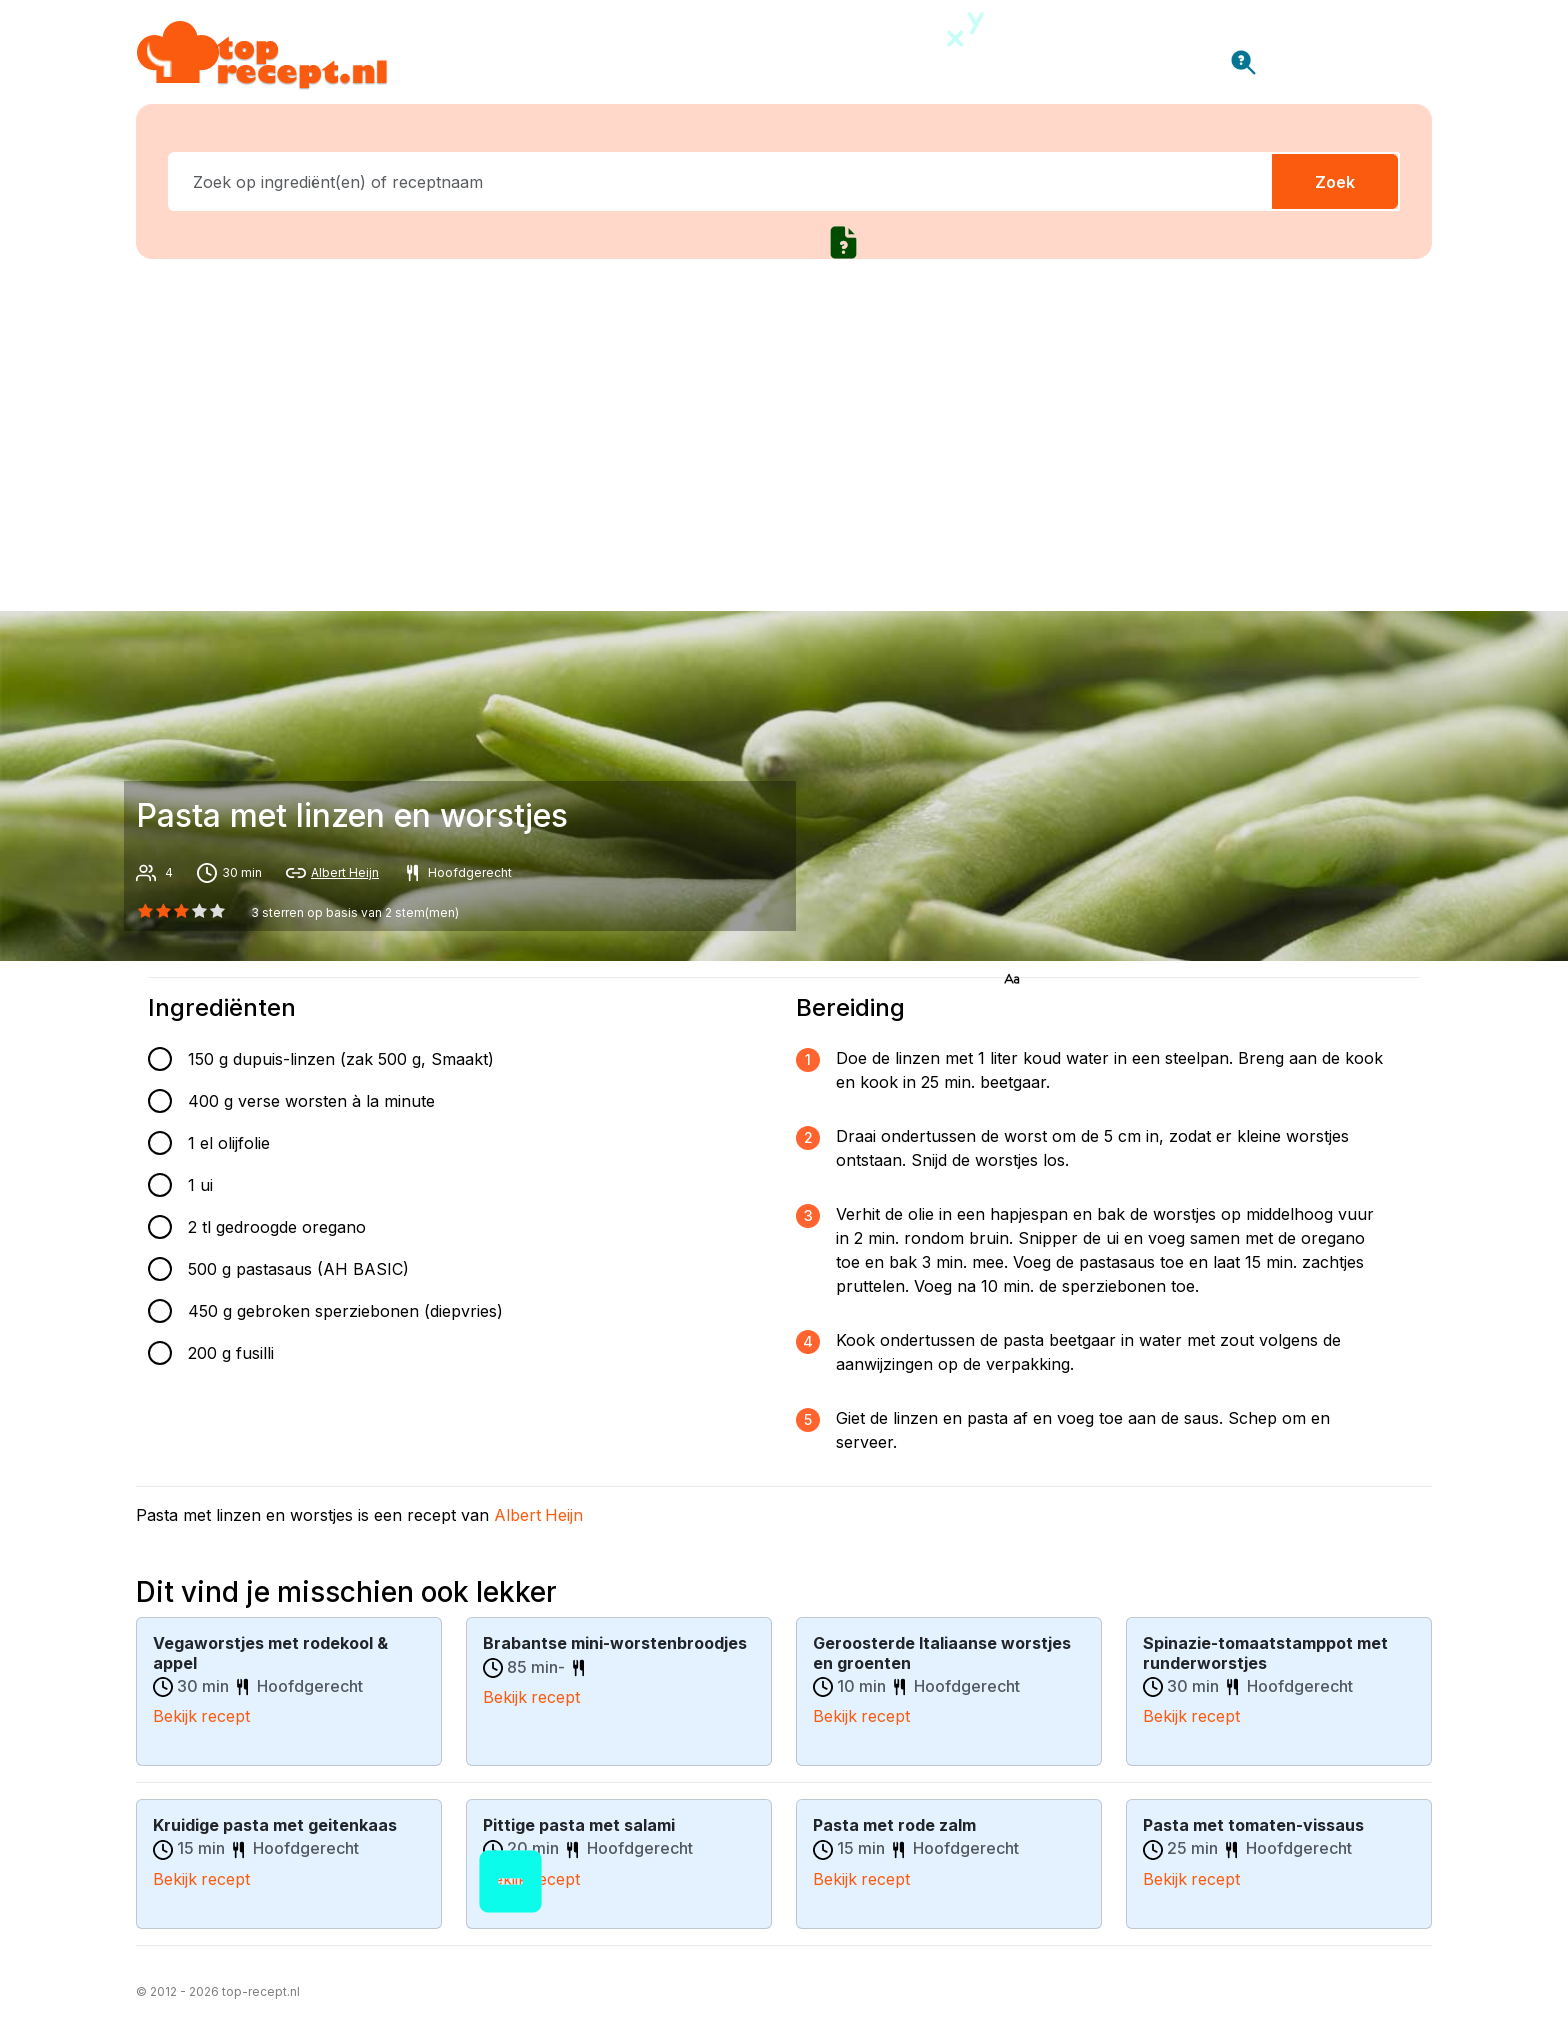 The image size is (1568, 2019). I want to click on change font or text settings, so click(1012, 979).